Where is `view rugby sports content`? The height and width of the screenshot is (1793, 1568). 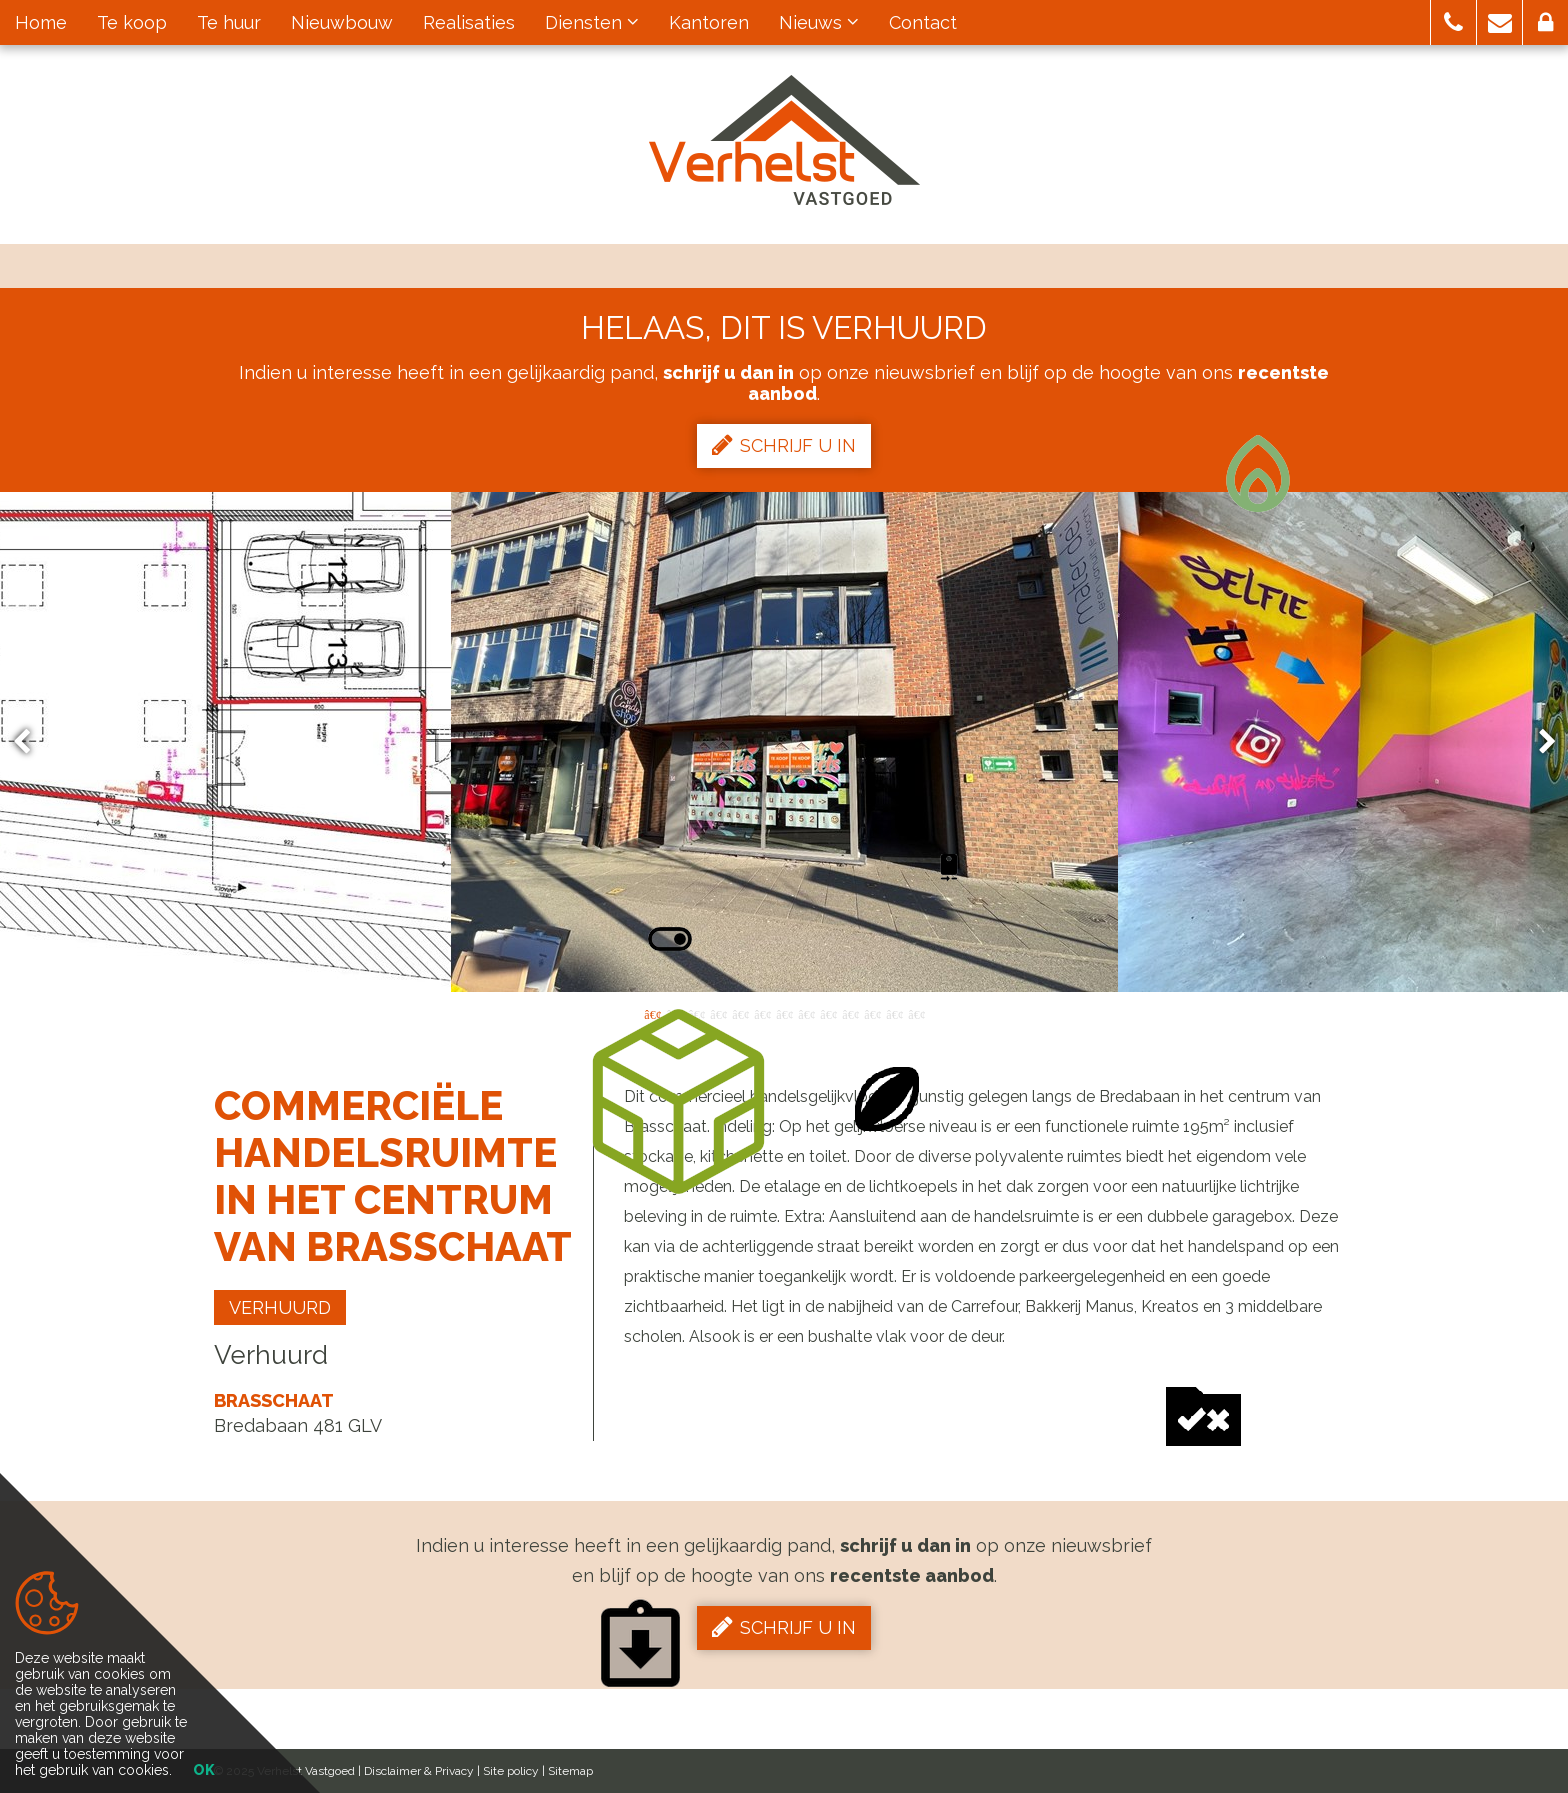 view rugby sports content is located at coordinates (887, 1099).